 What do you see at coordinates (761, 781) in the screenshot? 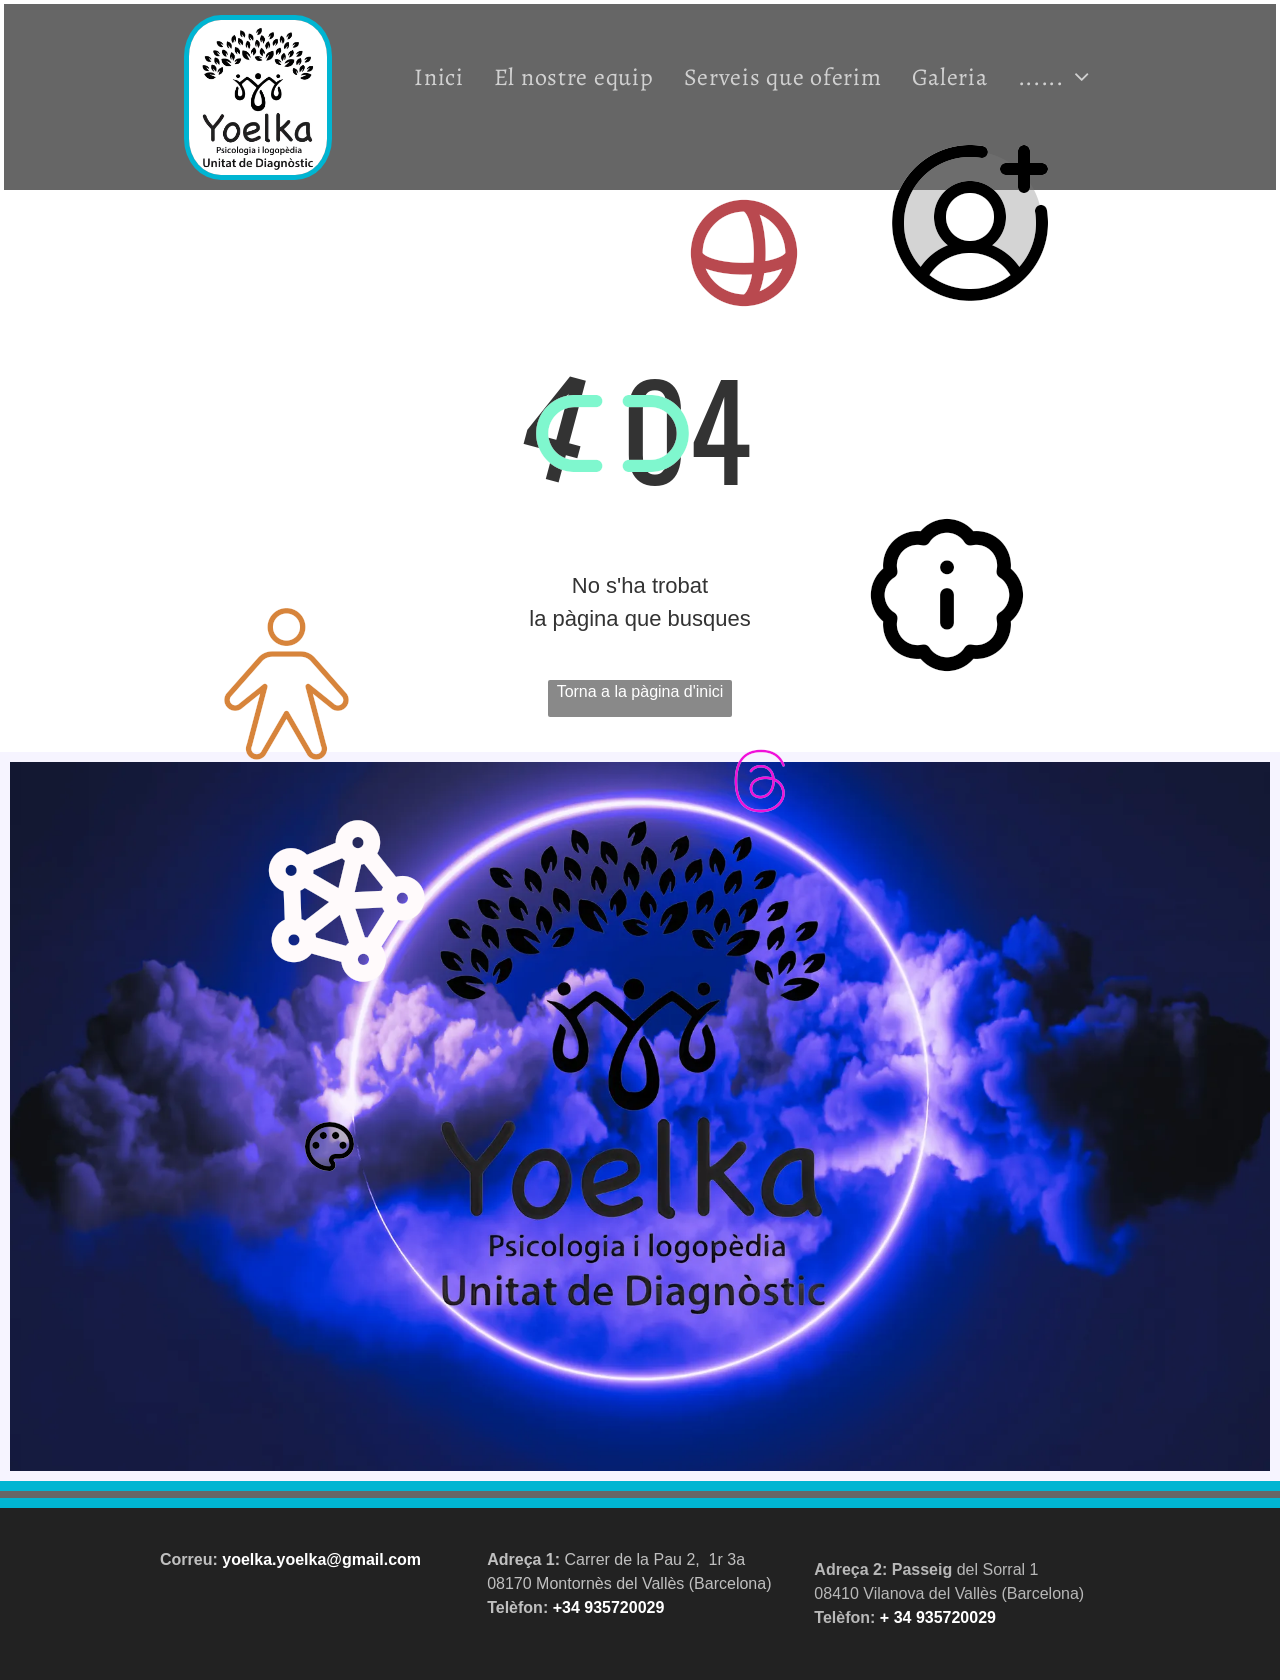
I see `open the Threads app` at bounding box center [761, 781].